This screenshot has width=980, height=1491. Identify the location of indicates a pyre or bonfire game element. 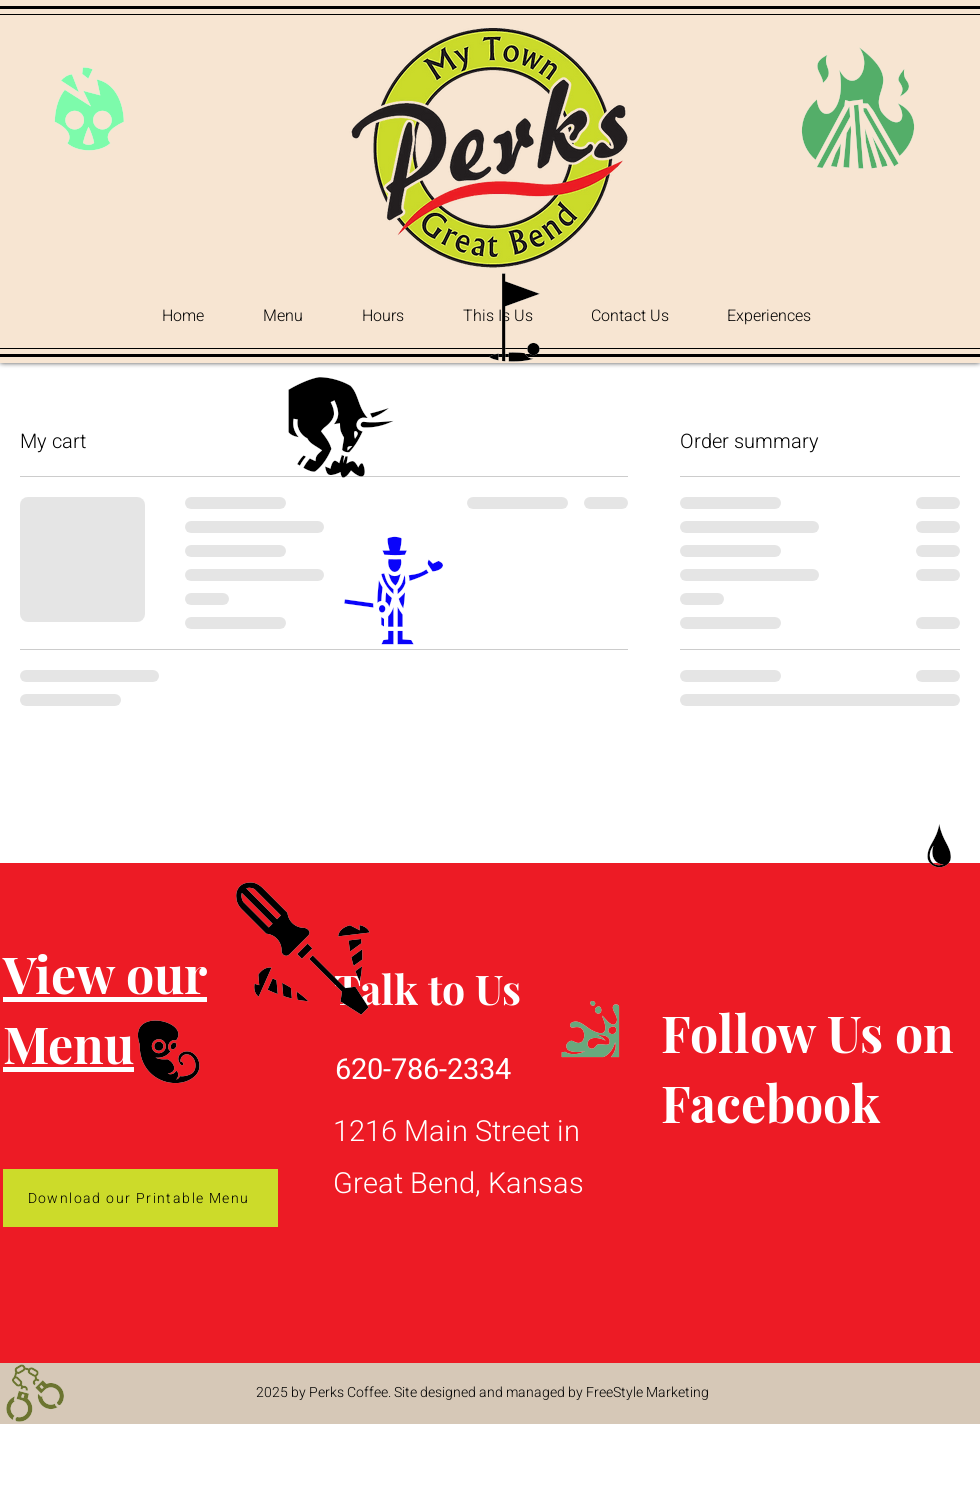
(858, 108).